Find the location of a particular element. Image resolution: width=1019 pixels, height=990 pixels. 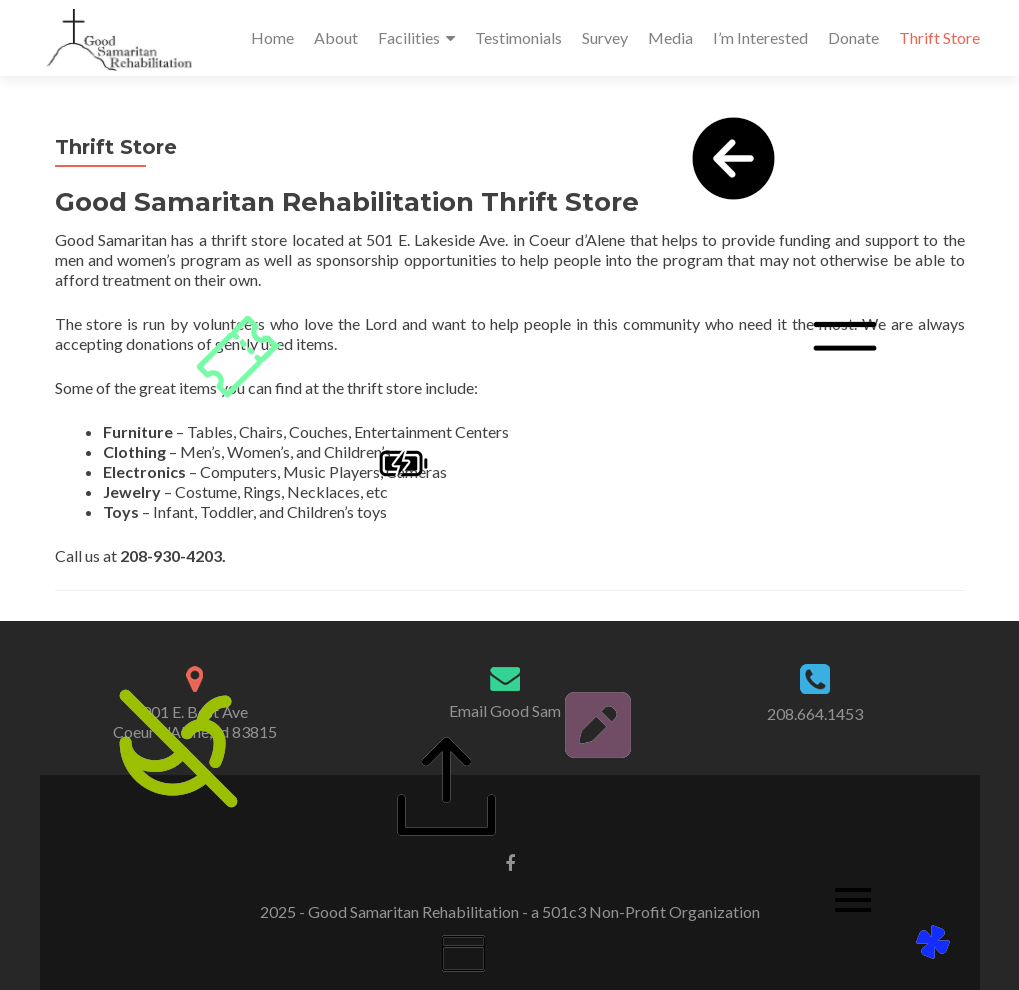

adjust car ventilation settings is located at coordinates (933, 942).